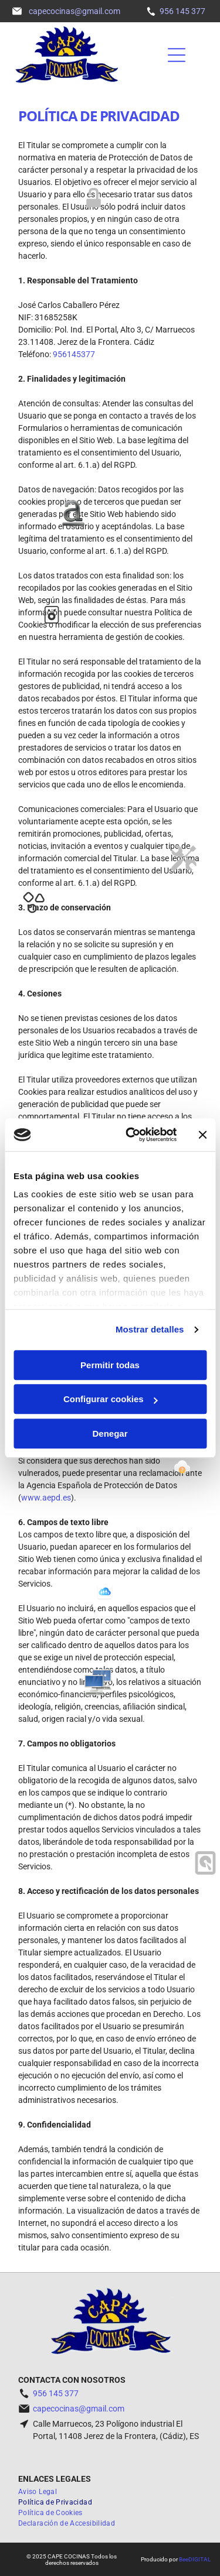  Describe the element at coordinates (184, 858) in the screenshot. I see `access system settings and preferences` at that location.